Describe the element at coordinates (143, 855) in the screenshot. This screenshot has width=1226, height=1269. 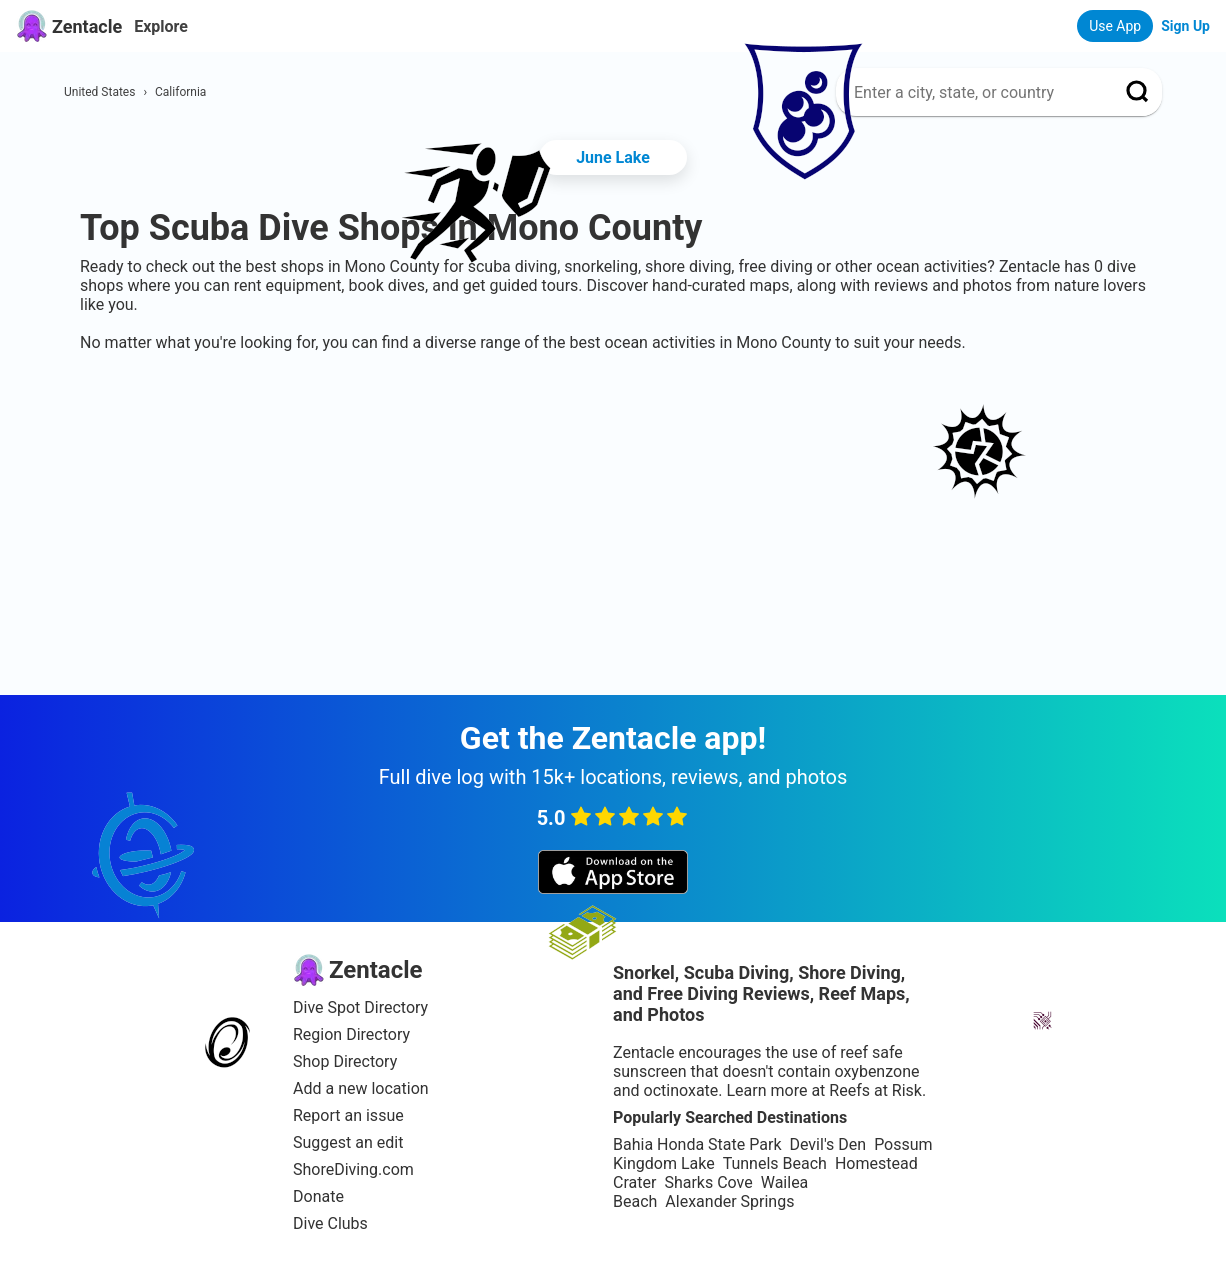
I see `access gyroscope or motion sensor settings` at that location.